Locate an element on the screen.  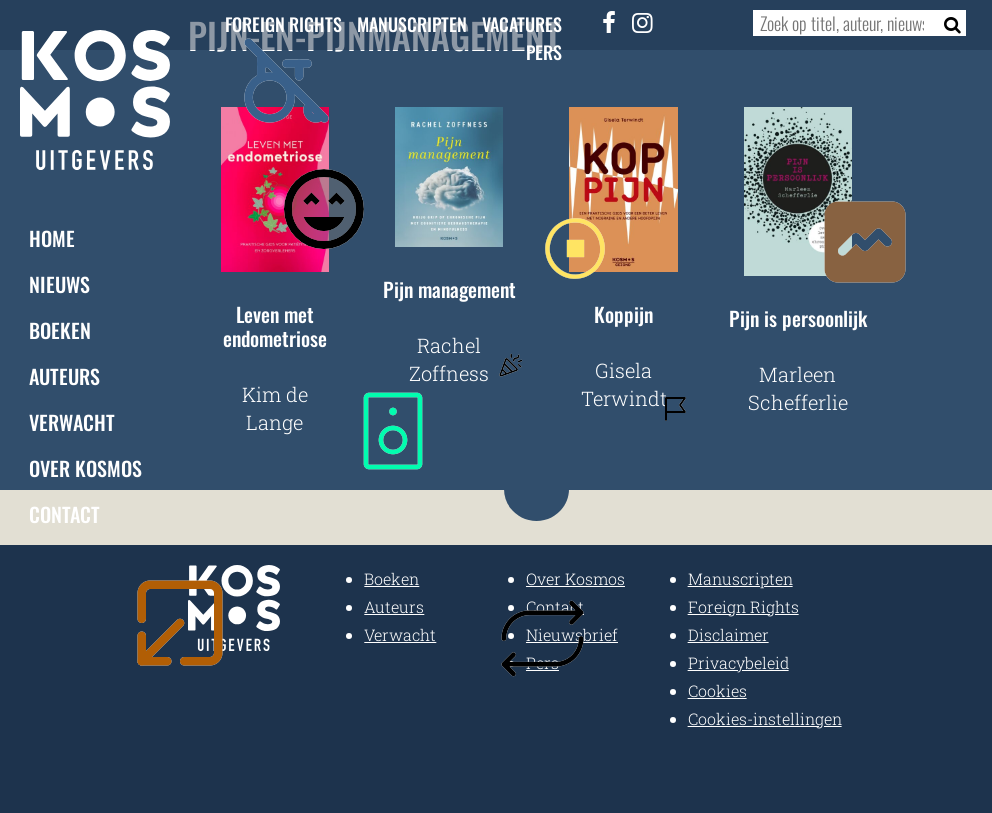
indicates wheelchair accessibility is unavailable is located at coordinates (286, 80).